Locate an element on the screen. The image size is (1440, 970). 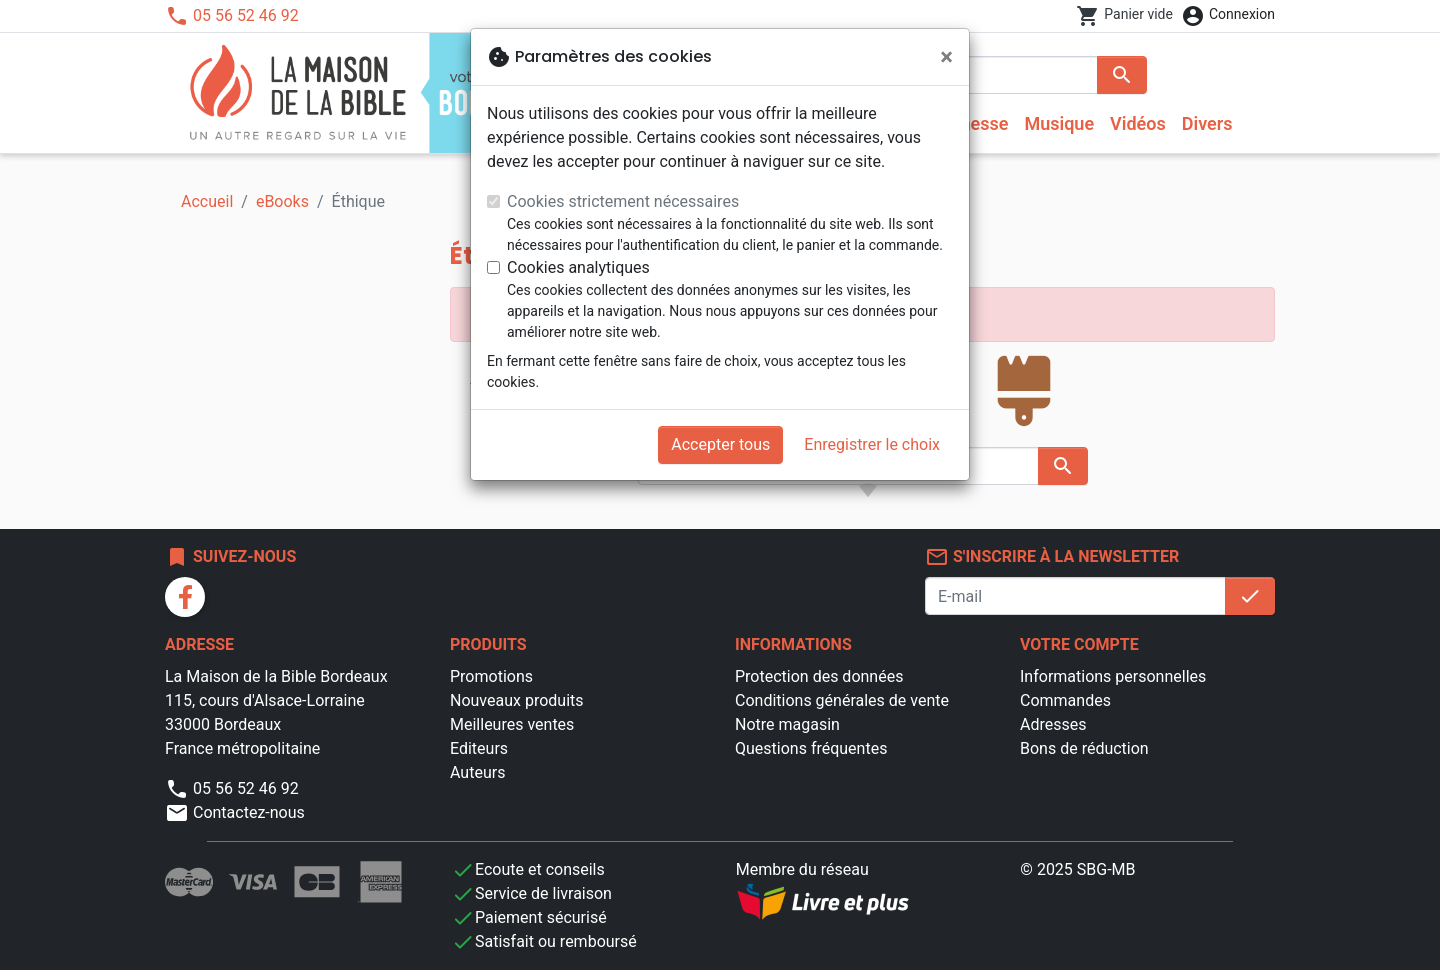
indicates no wifi signal available is located at coordinates (868, 490).